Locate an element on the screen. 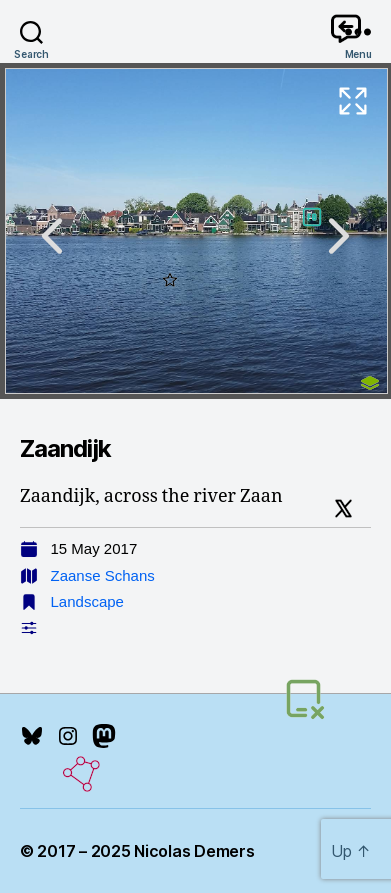  share to X (formerly Twitter) is located at coordinates (343, 508).